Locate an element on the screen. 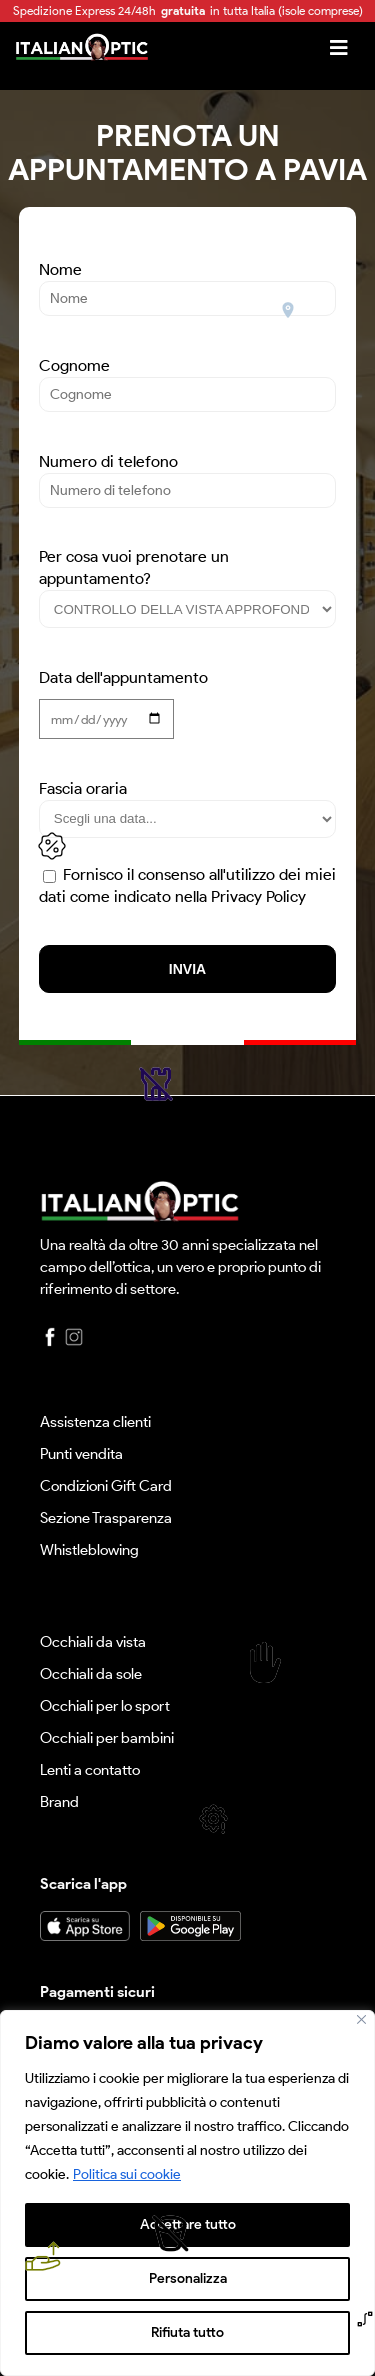  view available discounts or promotions is located at coordinates (52, 846).